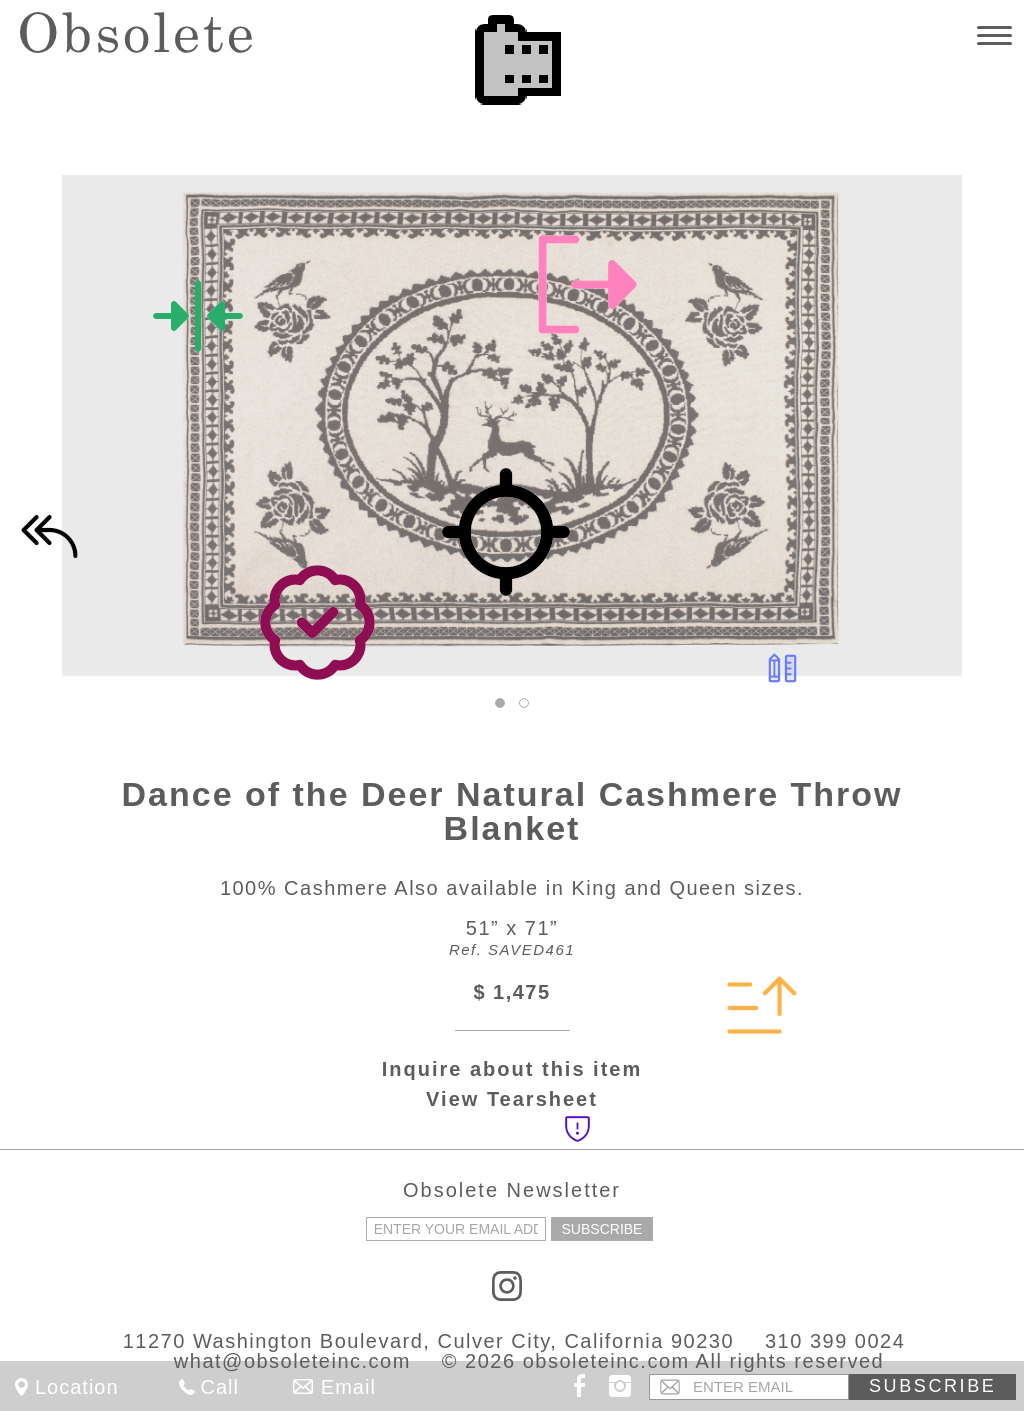  I want to click on collapse or minimize horizontal spacing, so click(198, 316).